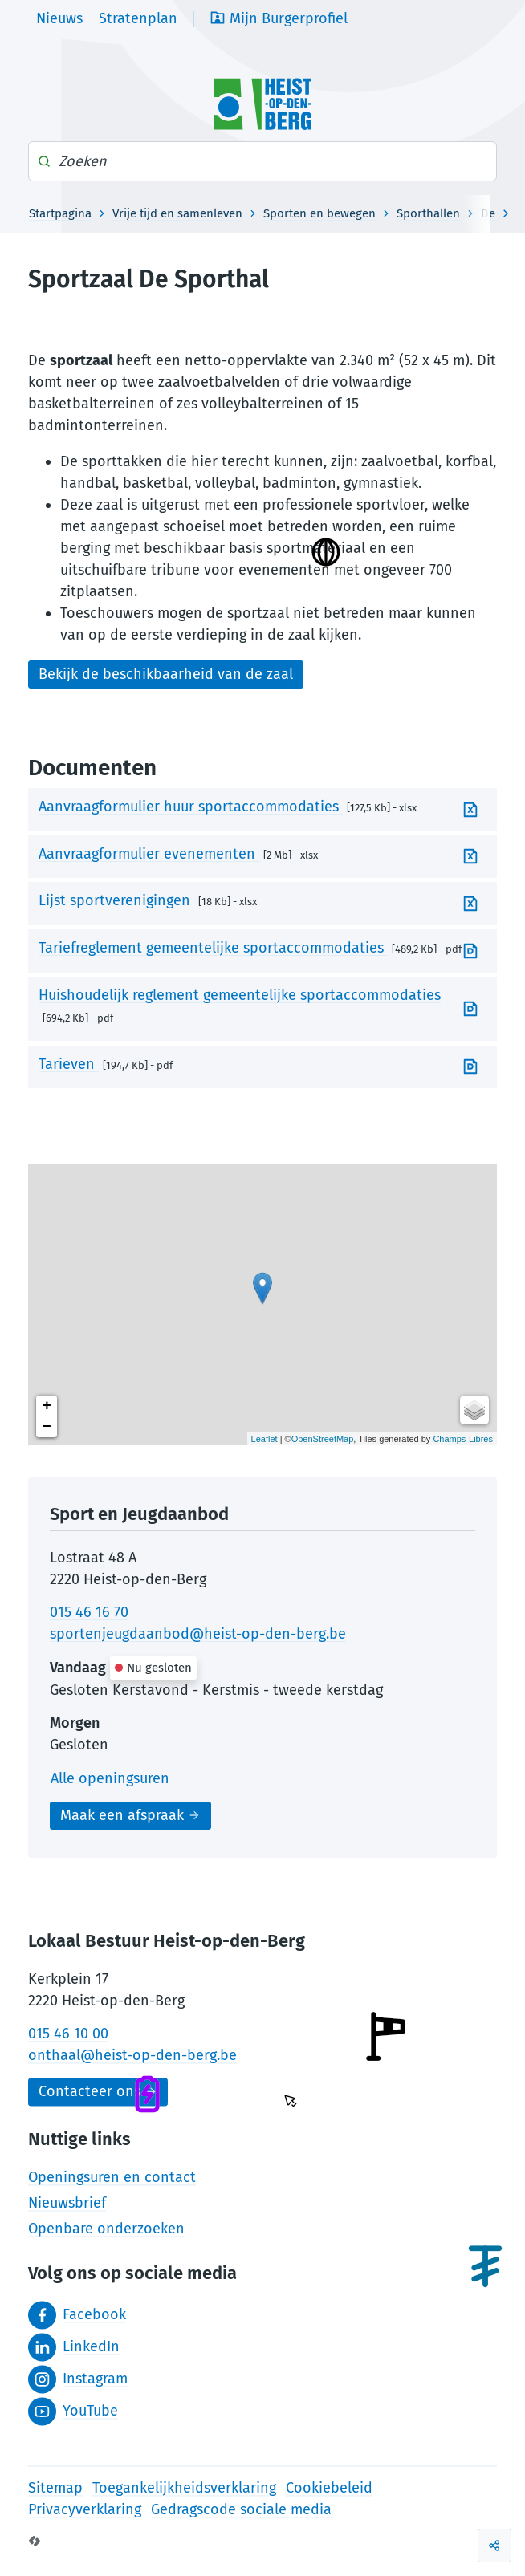  Describe the element at coordinates (485, 2265) in the screenshot. I see `tugrik currency symbol for mongolian payments` at that location.